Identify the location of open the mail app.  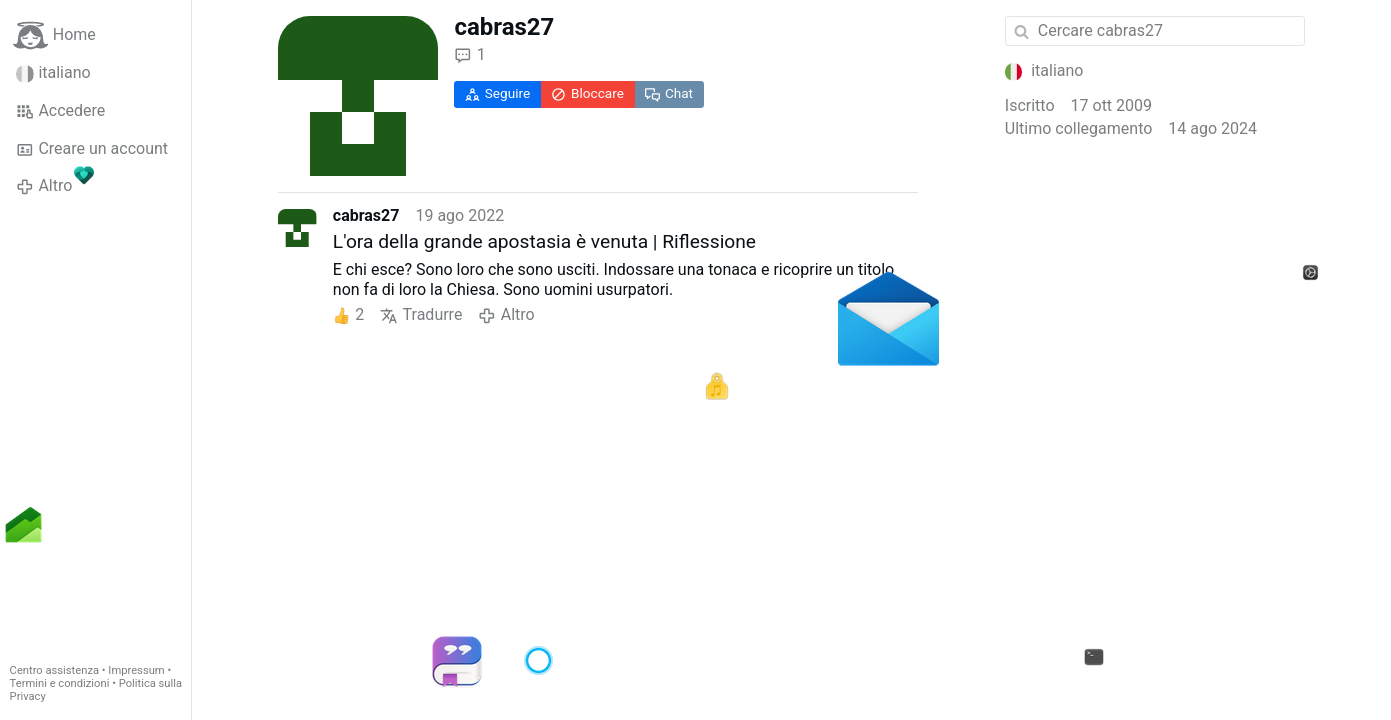
(888, 321).